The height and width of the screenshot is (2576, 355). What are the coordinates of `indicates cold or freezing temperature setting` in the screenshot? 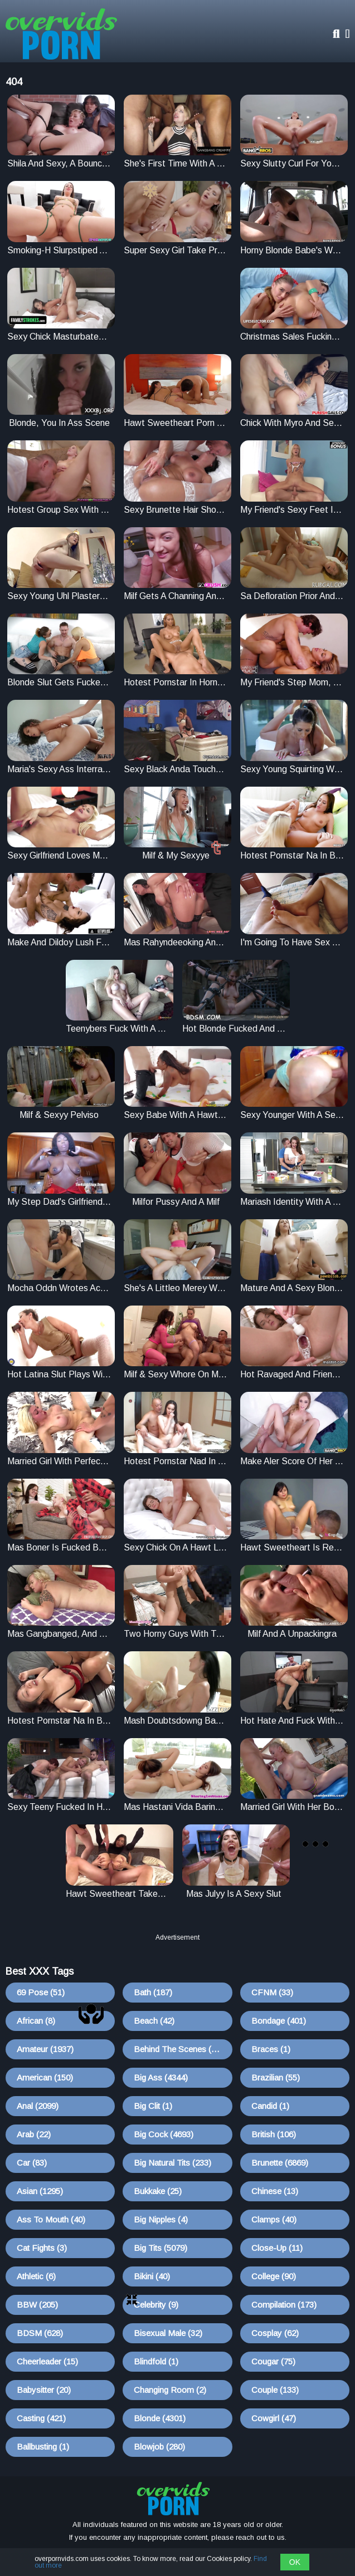 It's located at (150, 190).